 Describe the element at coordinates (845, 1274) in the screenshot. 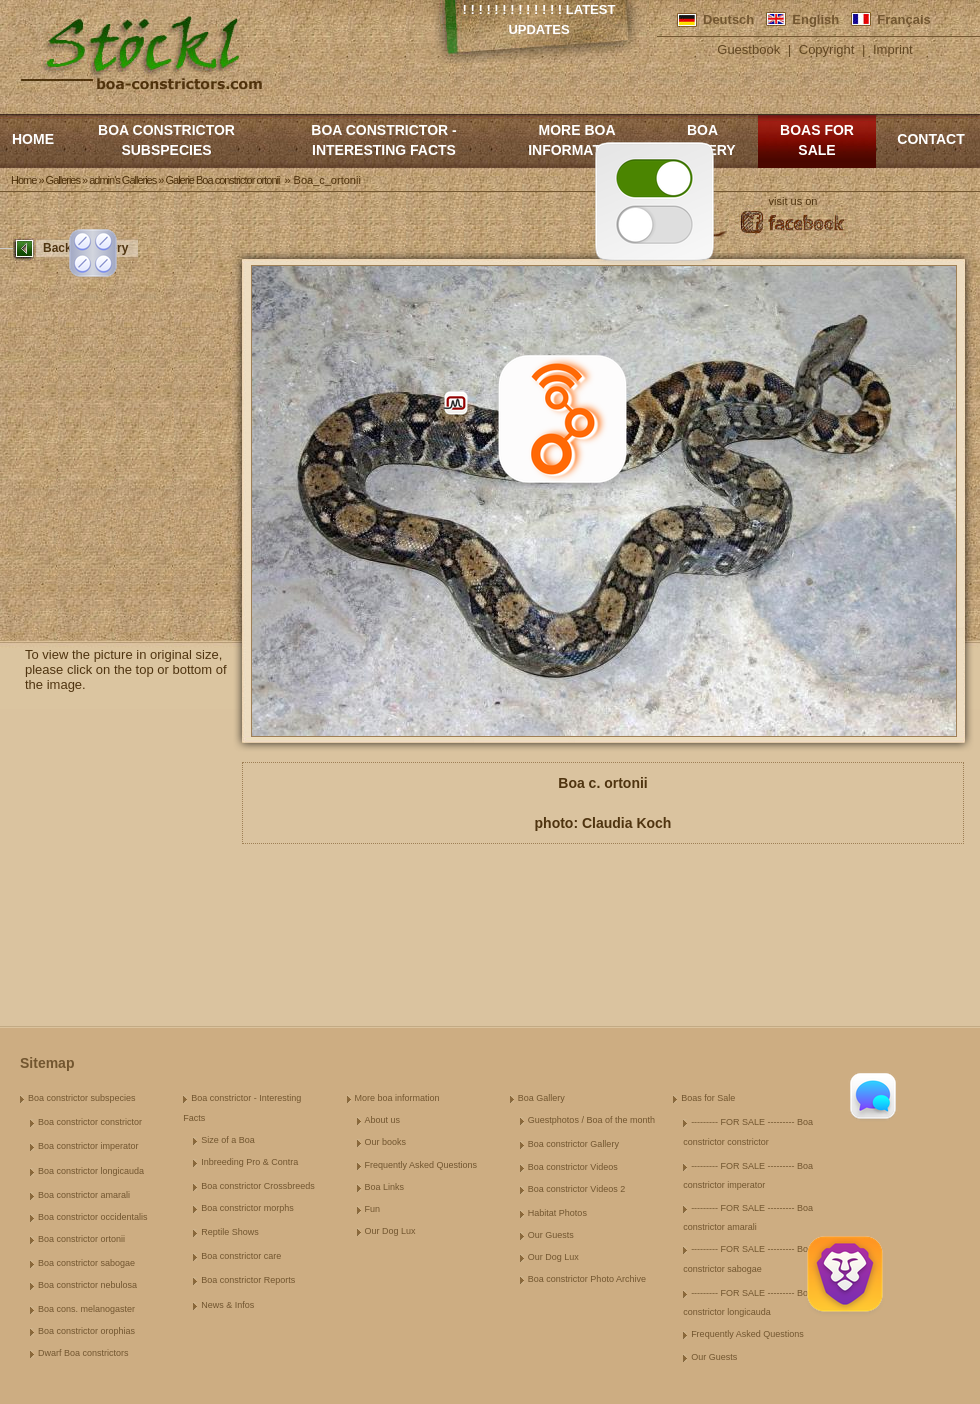

I see `launch brave nightly browser` at that location.